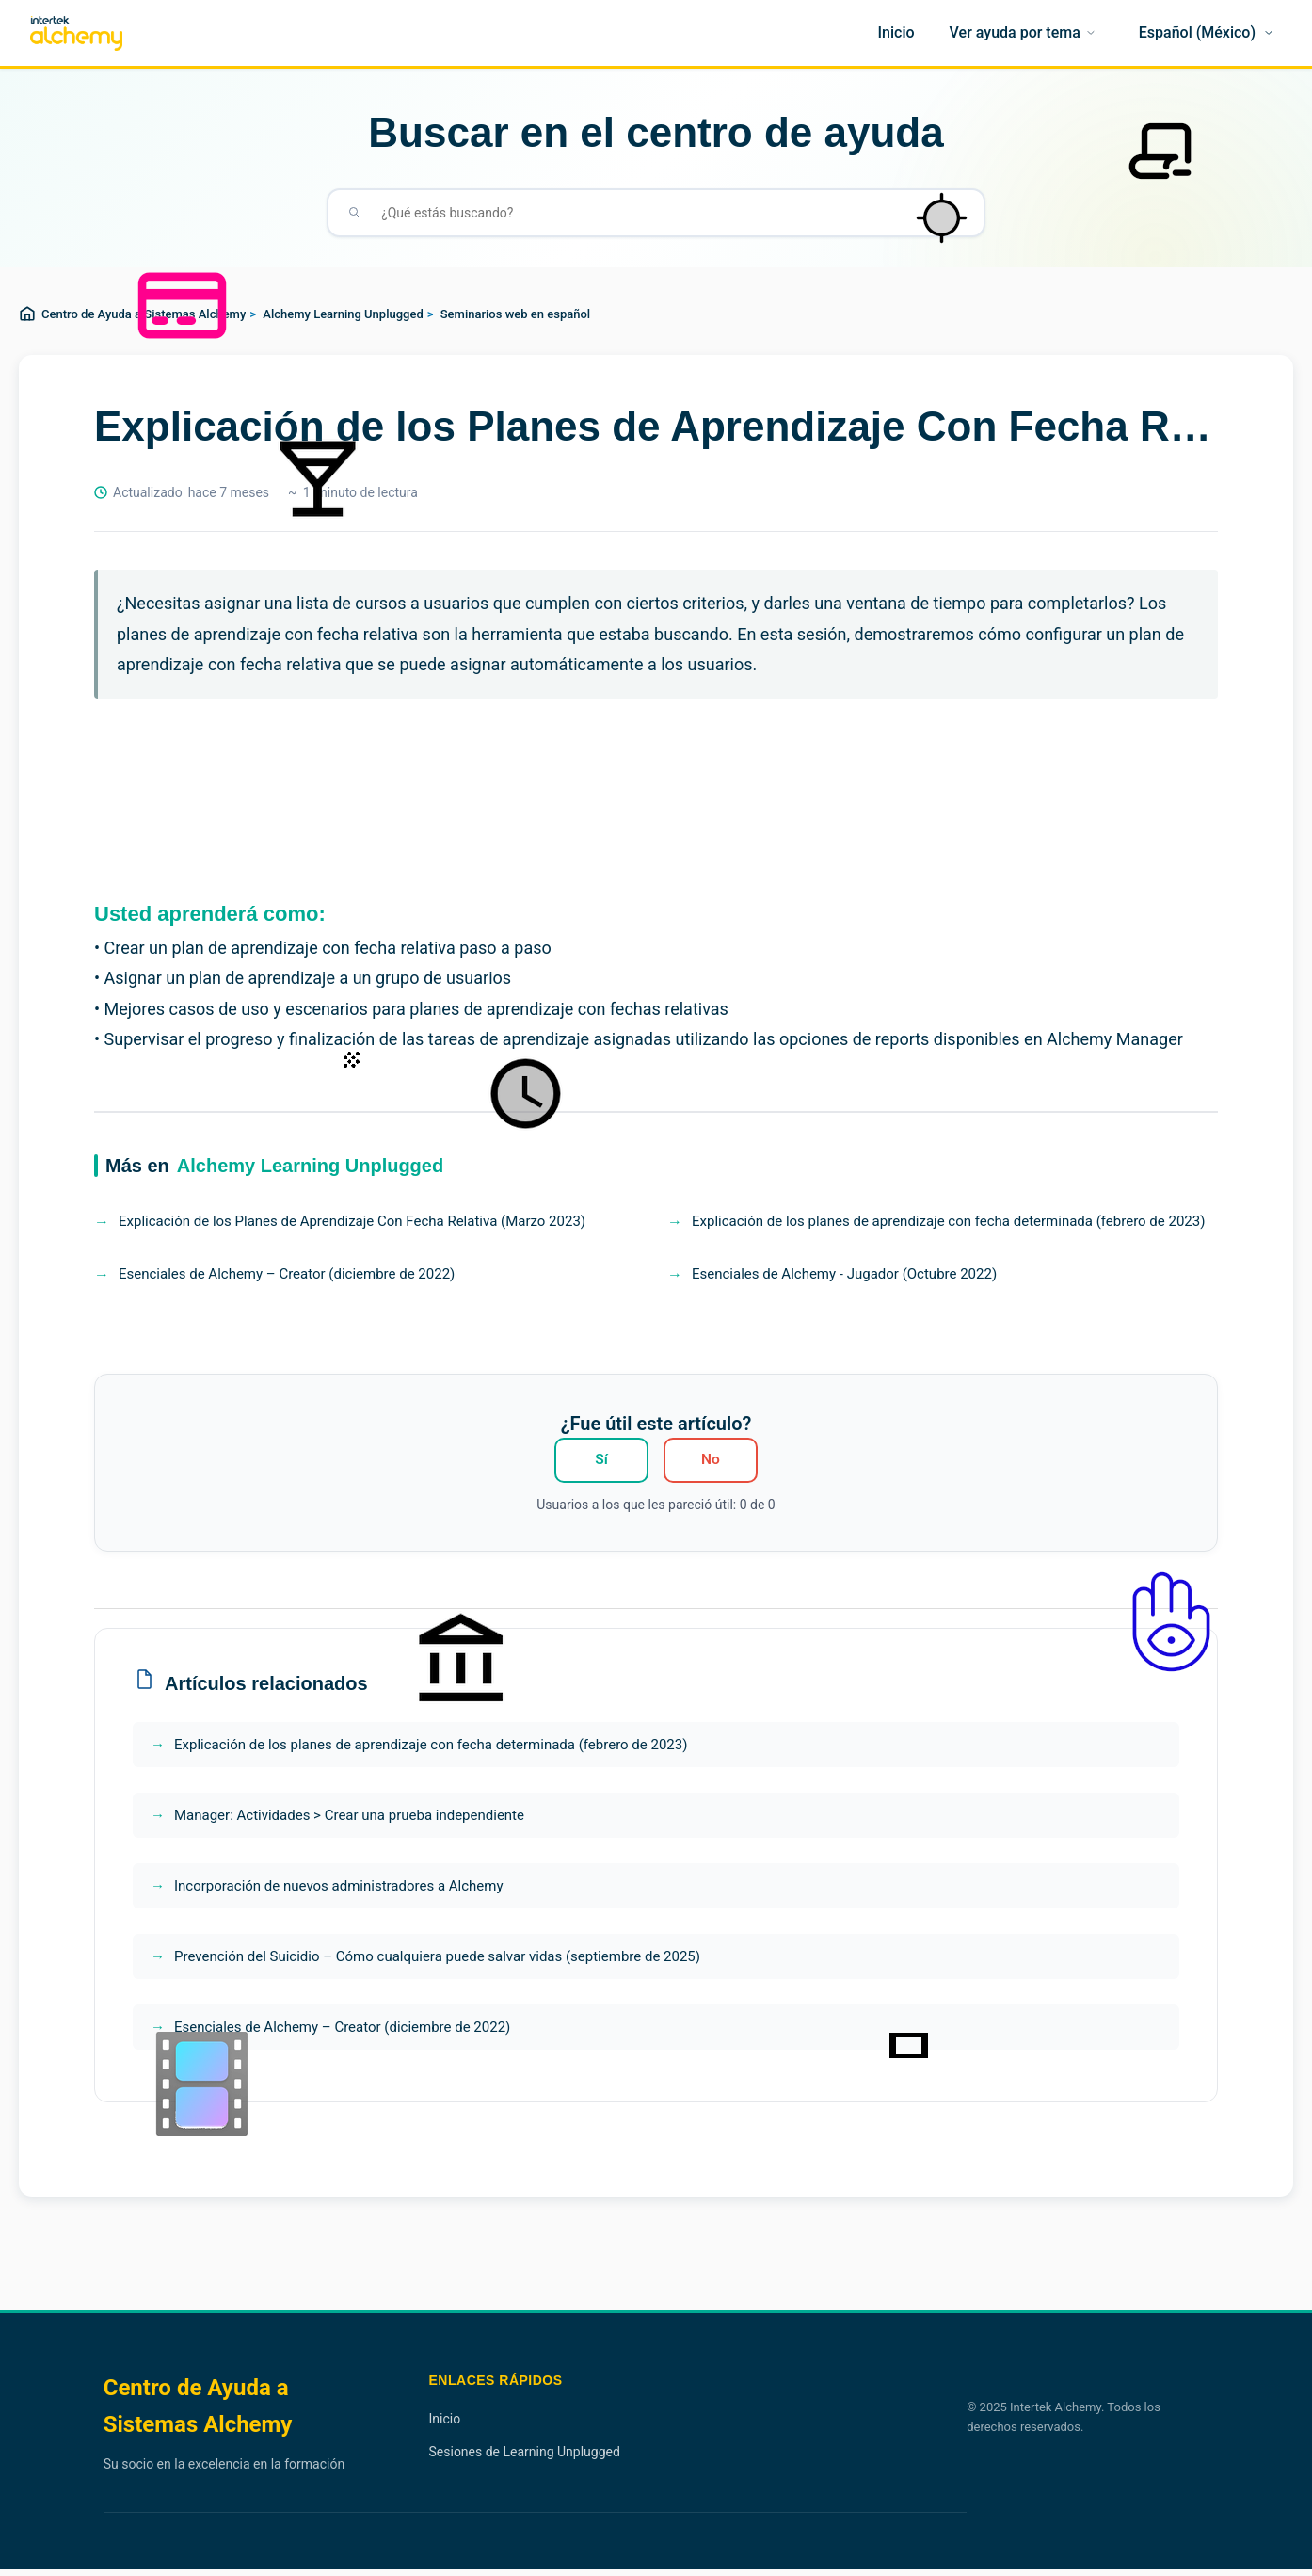 The image size is (1312, 2576). Describe the element at coordinates (182, 305) in the screenshot. I see `access payment methods` at that location.